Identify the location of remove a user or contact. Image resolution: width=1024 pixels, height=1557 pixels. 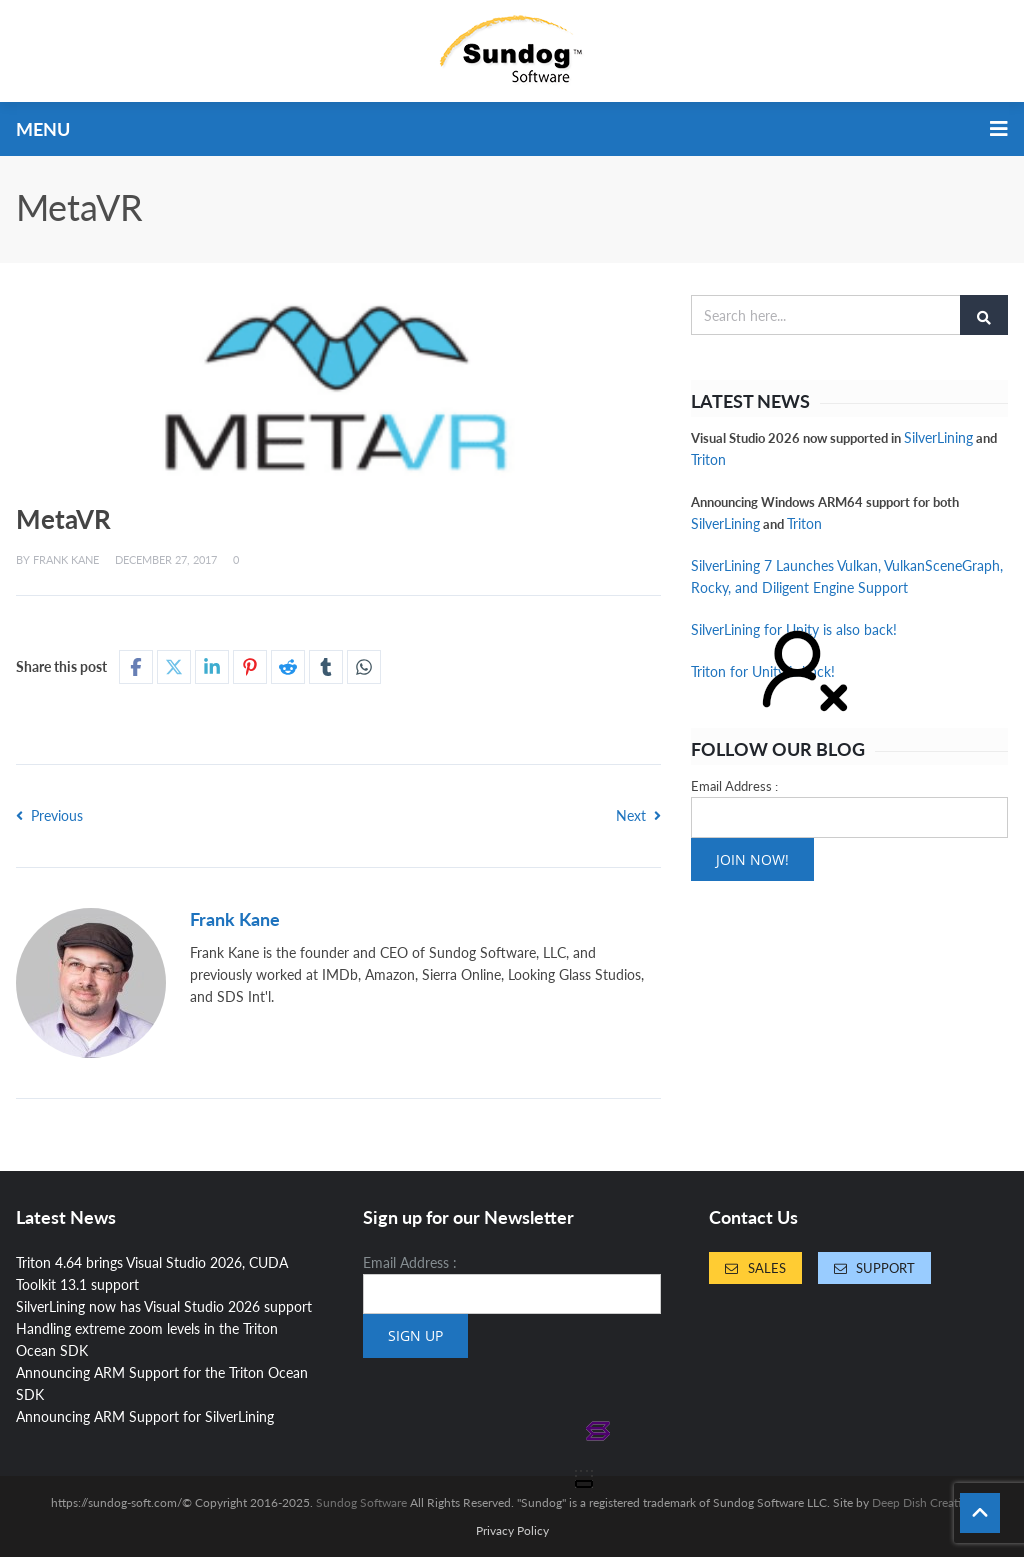
(805, 669).